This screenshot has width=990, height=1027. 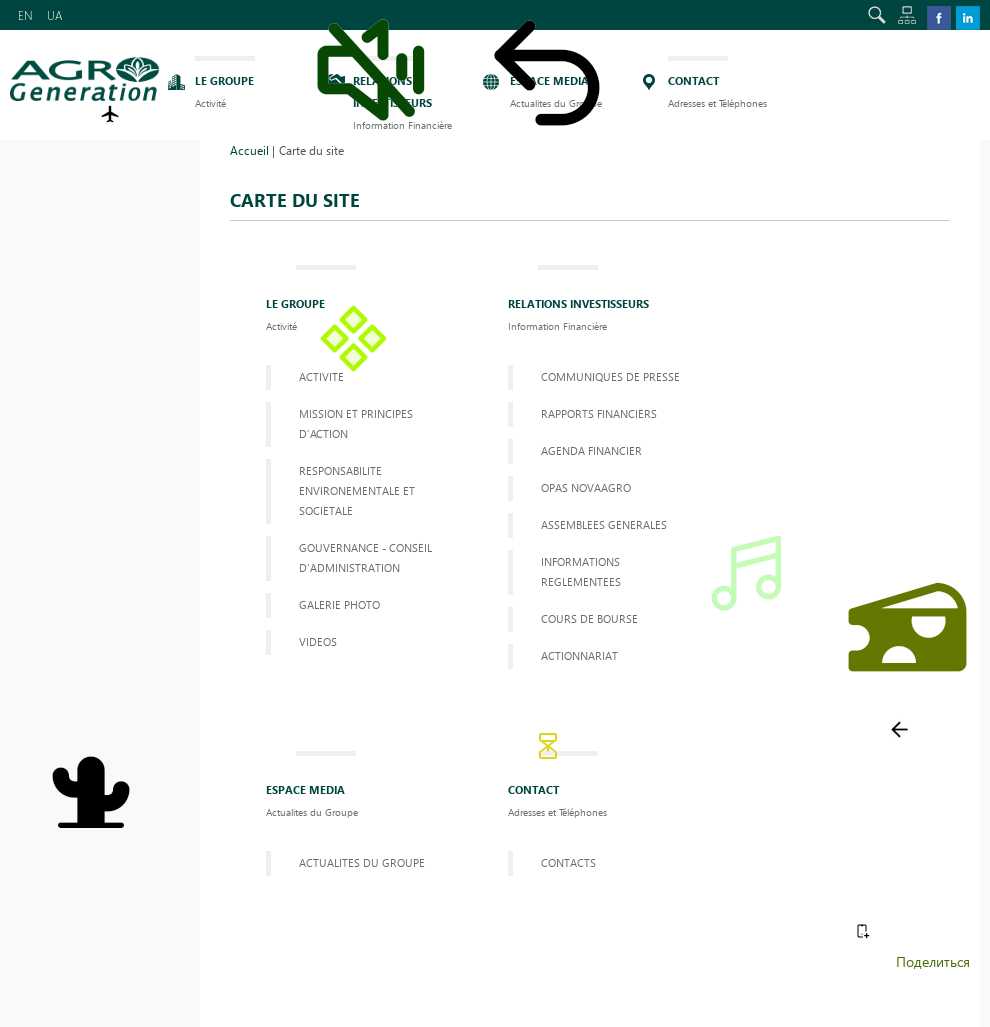 I want to click on access airport or flight information, so click(x=110, y=114).